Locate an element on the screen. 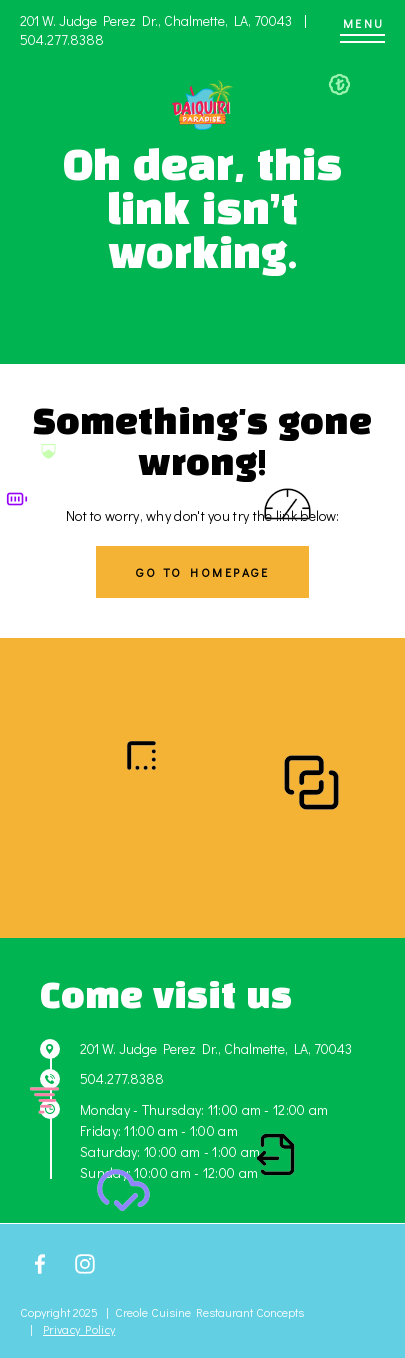 Image resolution: width=405 pixels, height=1358 pixels. view performance or speed metrics is located at coordinates (287, 506).